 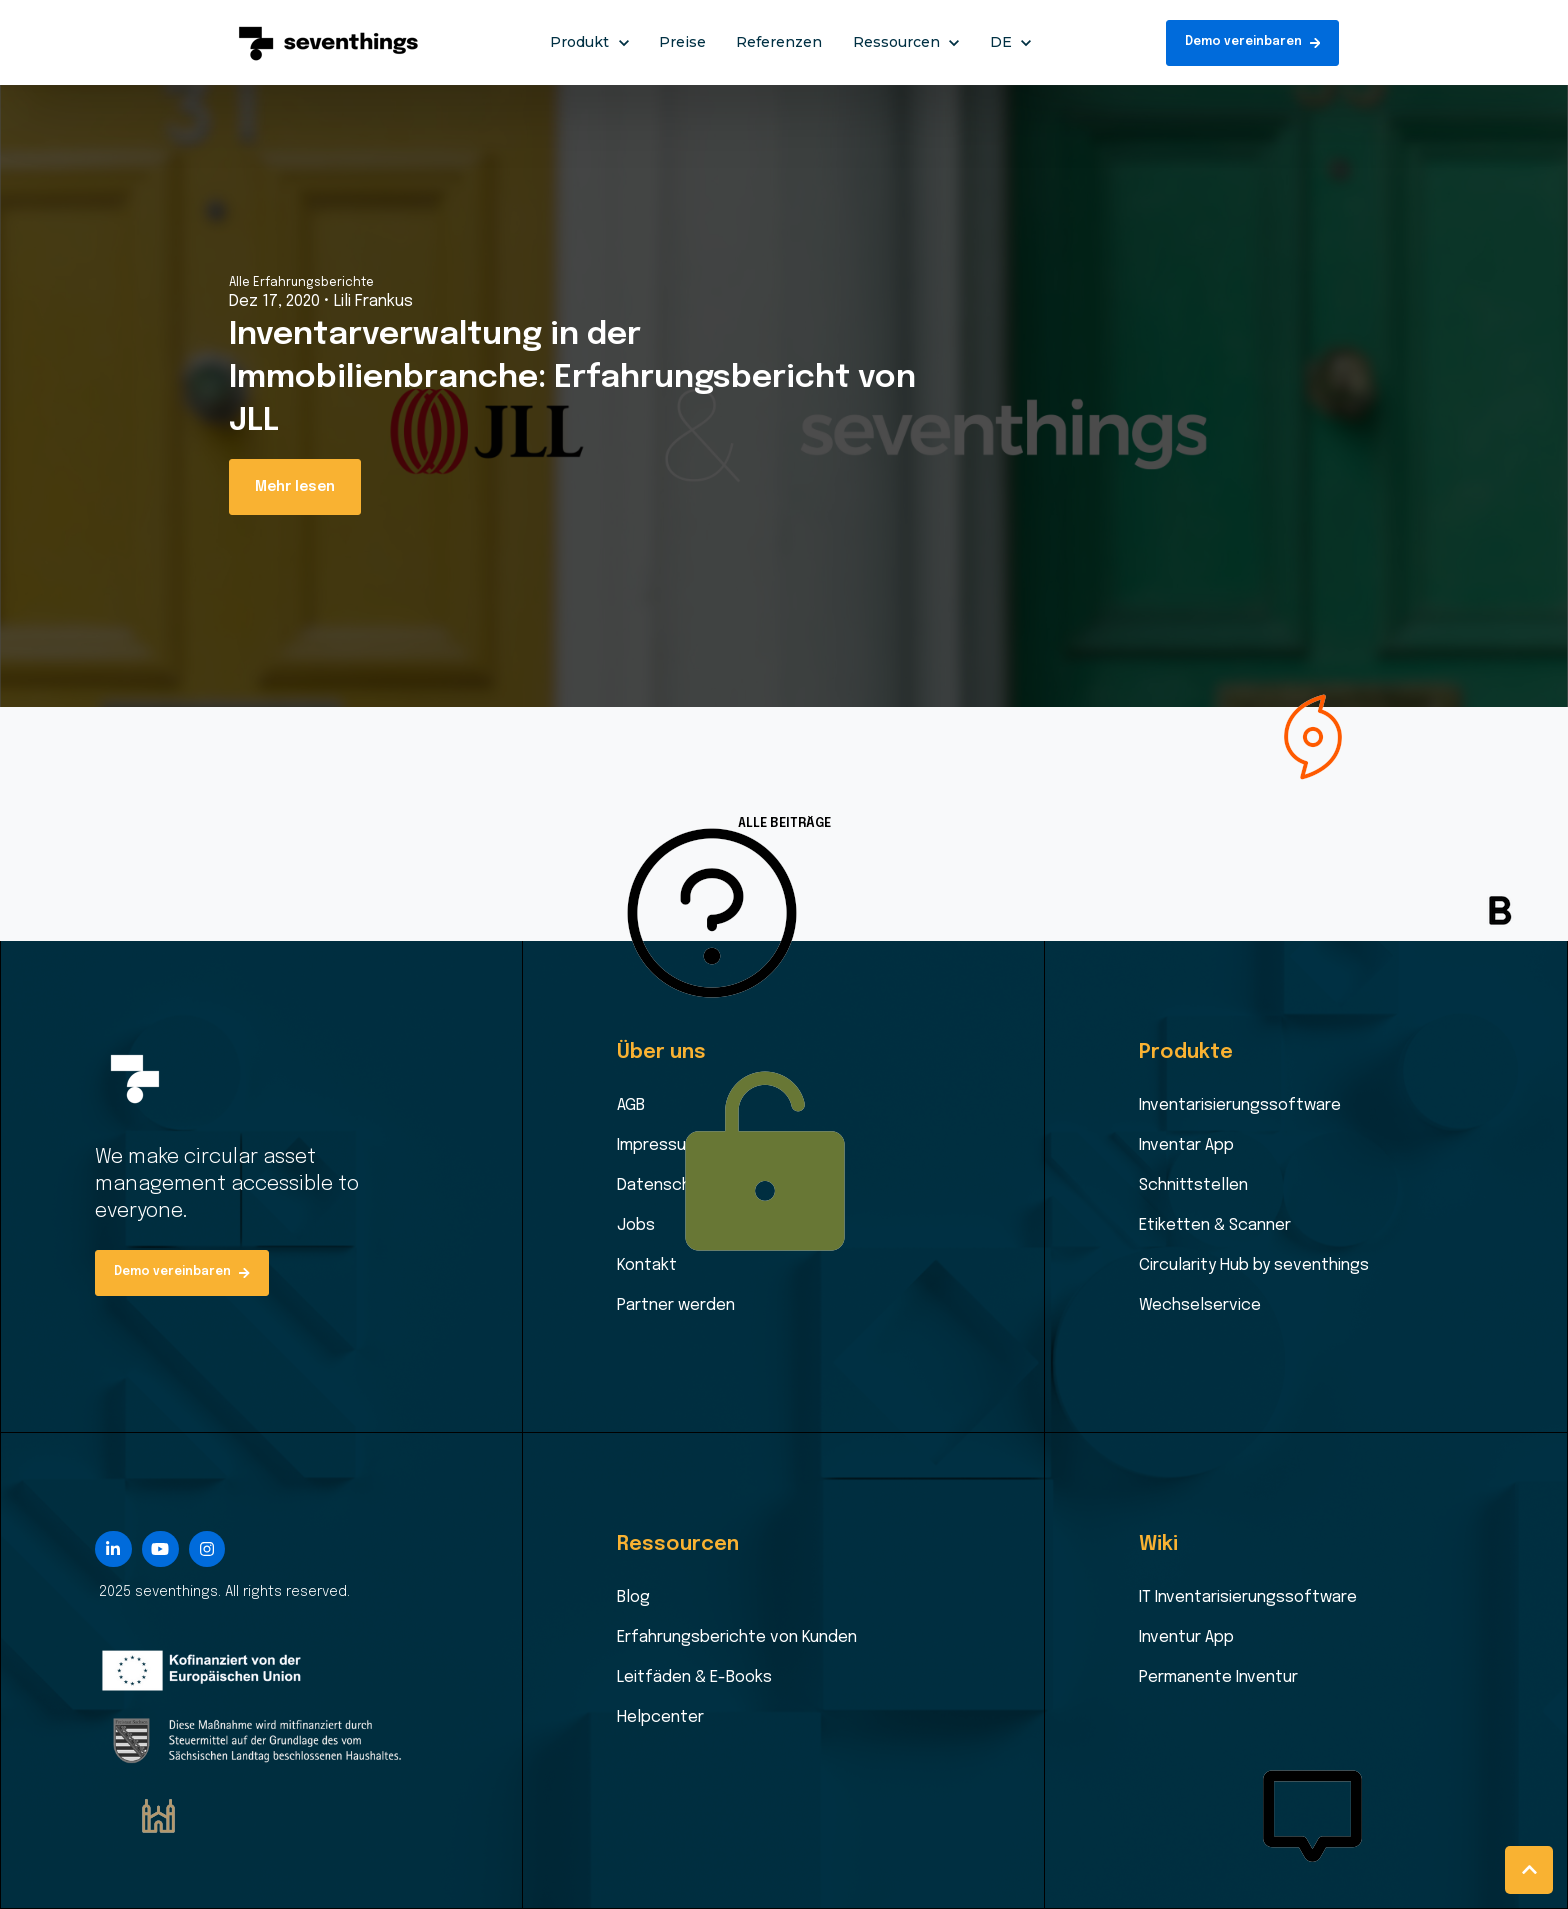 I want to click on indicates hurricane or tropical storm warning, so click(x=1313, y=737).